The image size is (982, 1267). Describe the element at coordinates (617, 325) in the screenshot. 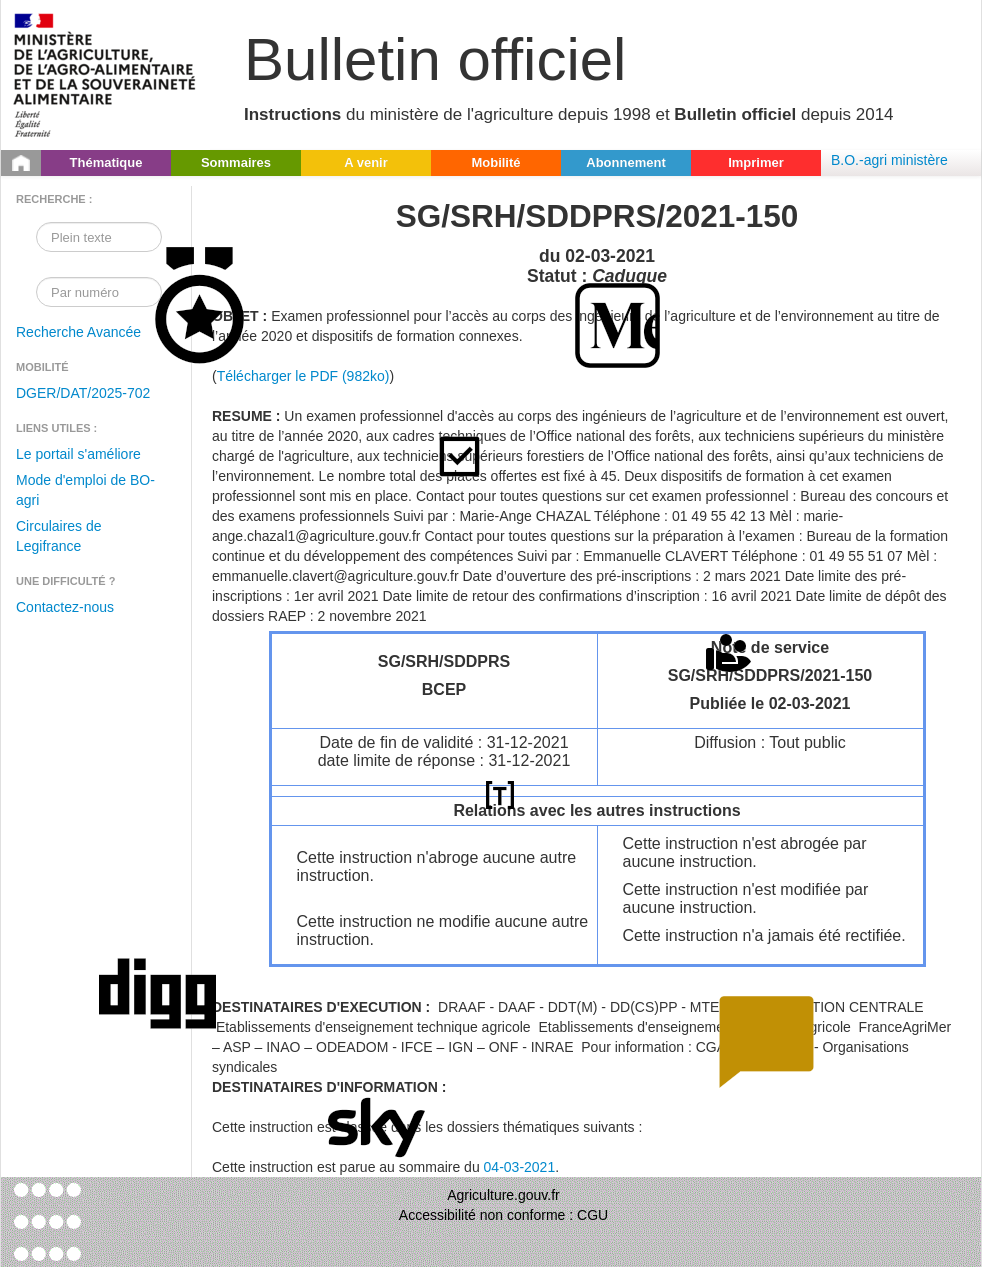

I see `open the Medium app` at that location.